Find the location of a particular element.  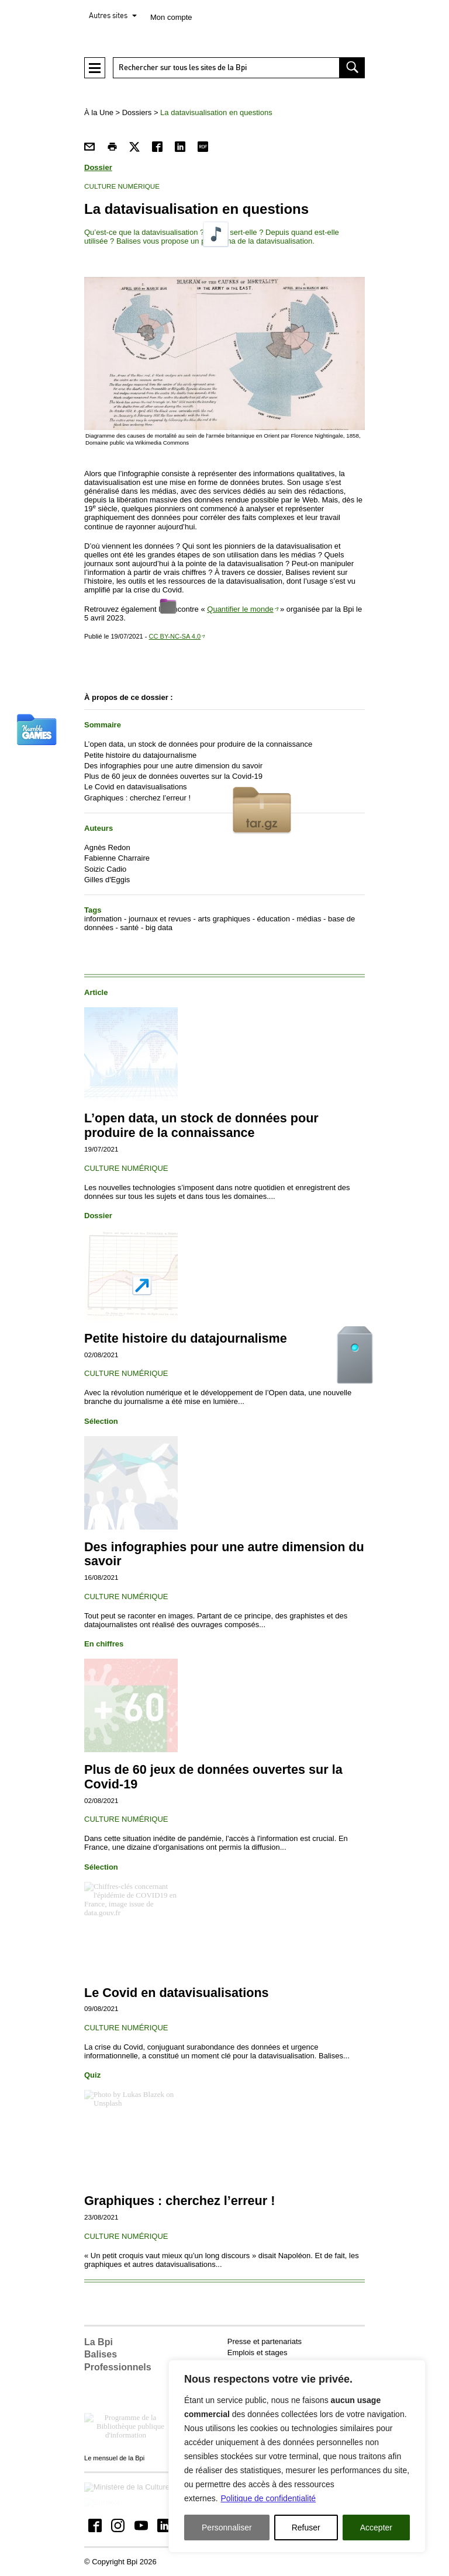

open humble games folder is located at coordinates (36, 730).